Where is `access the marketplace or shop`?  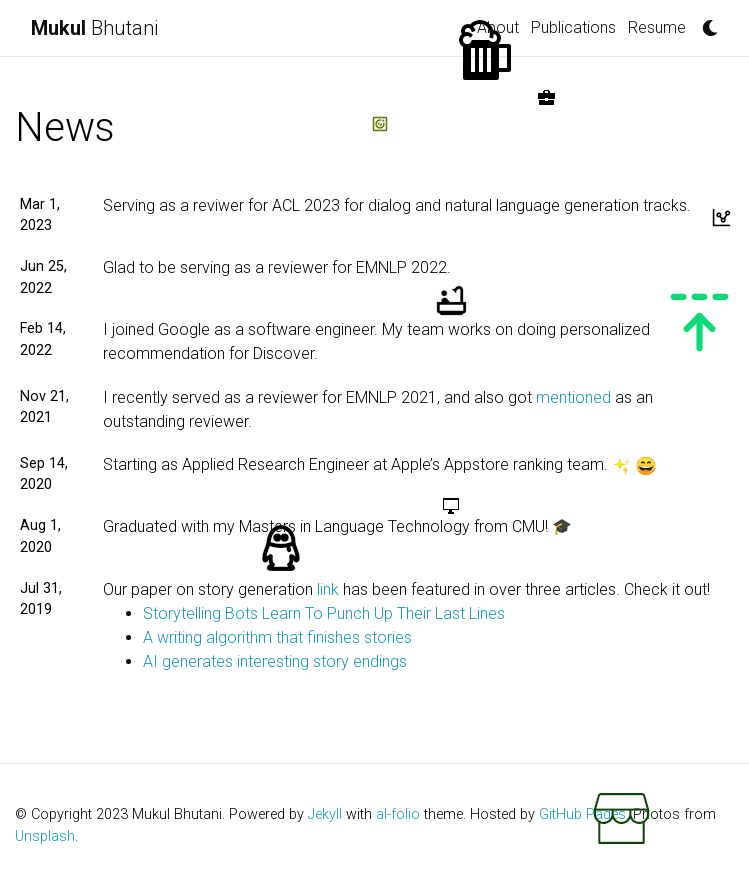 access the marketplace or shop is located at coordinates (621, 818).